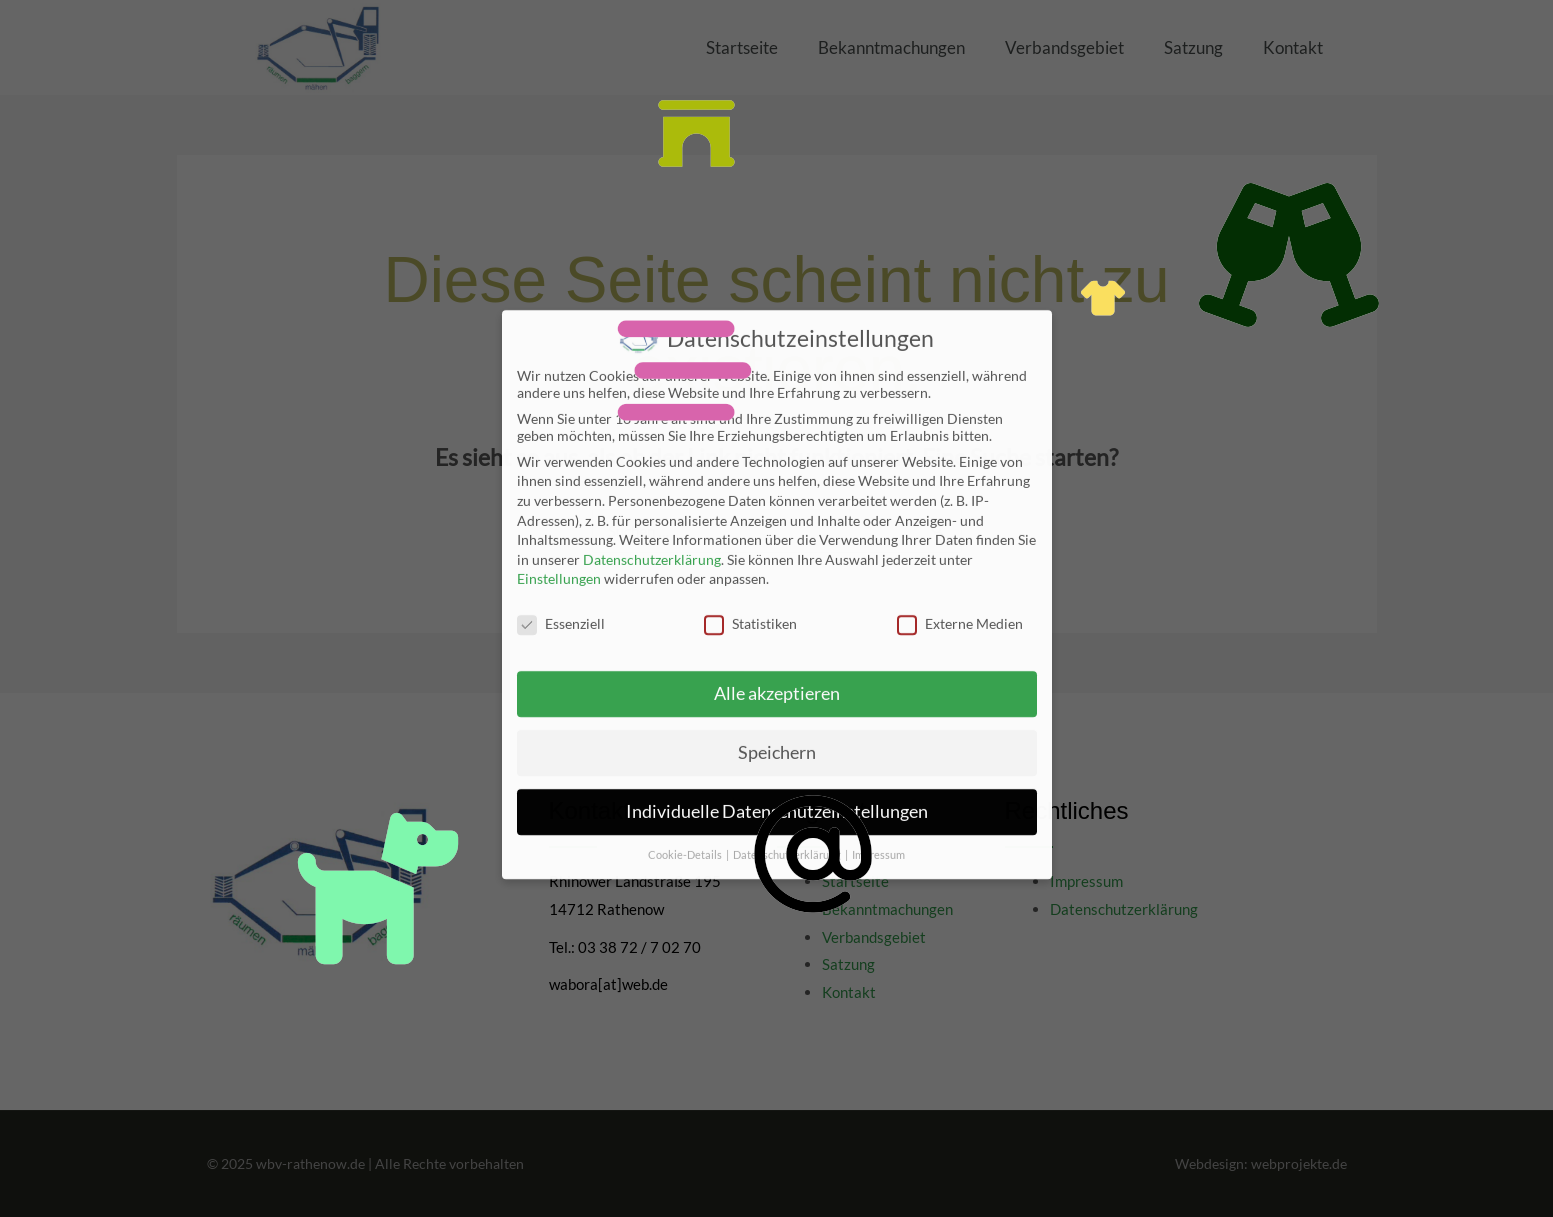 The height and width of the screenshot is (1217, 1553). Describe the element at coordinates (378, 893) in the screenshot. I see `view pet-related services or features` at that location.